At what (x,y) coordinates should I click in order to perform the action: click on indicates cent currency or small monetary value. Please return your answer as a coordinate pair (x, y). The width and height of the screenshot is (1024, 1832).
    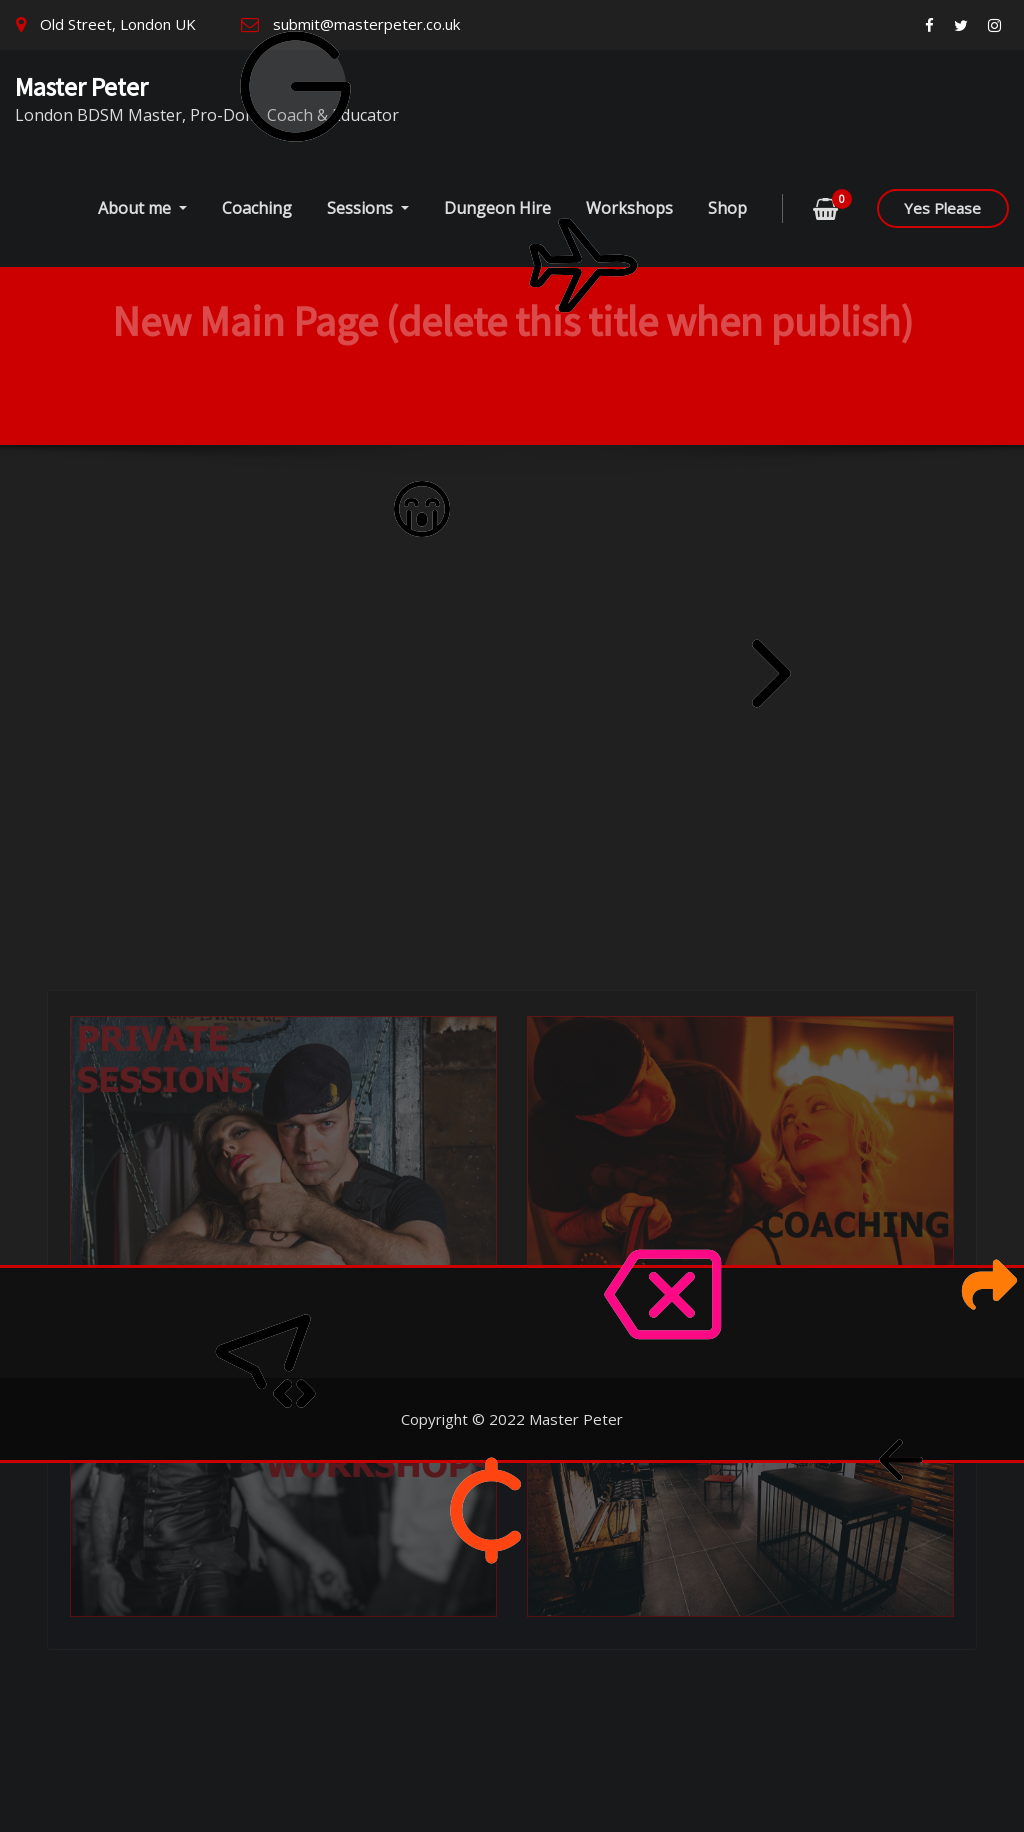
    Looking at the image, I should click on (491, 1510).